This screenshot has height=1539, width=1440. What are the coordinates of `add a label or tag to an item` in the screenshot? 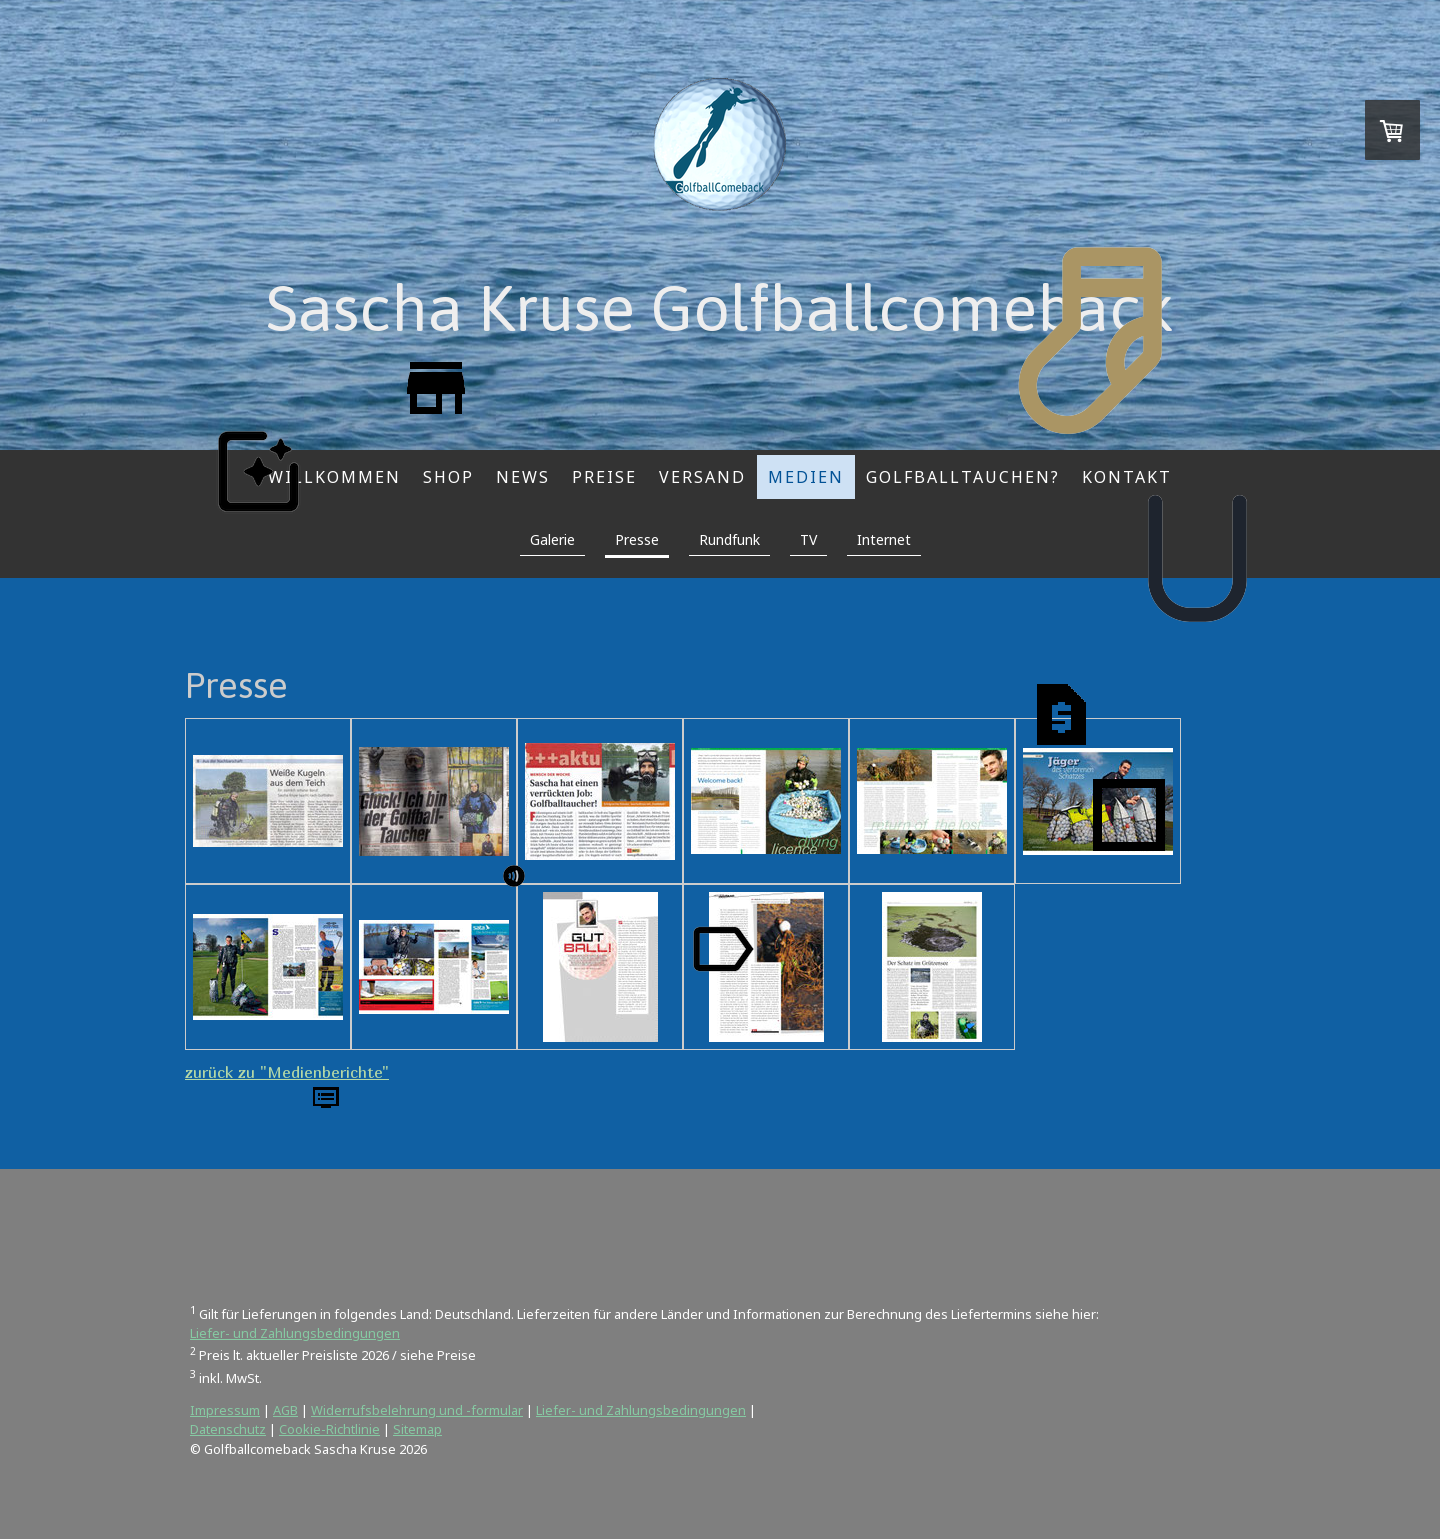 It's located at (722, 949).